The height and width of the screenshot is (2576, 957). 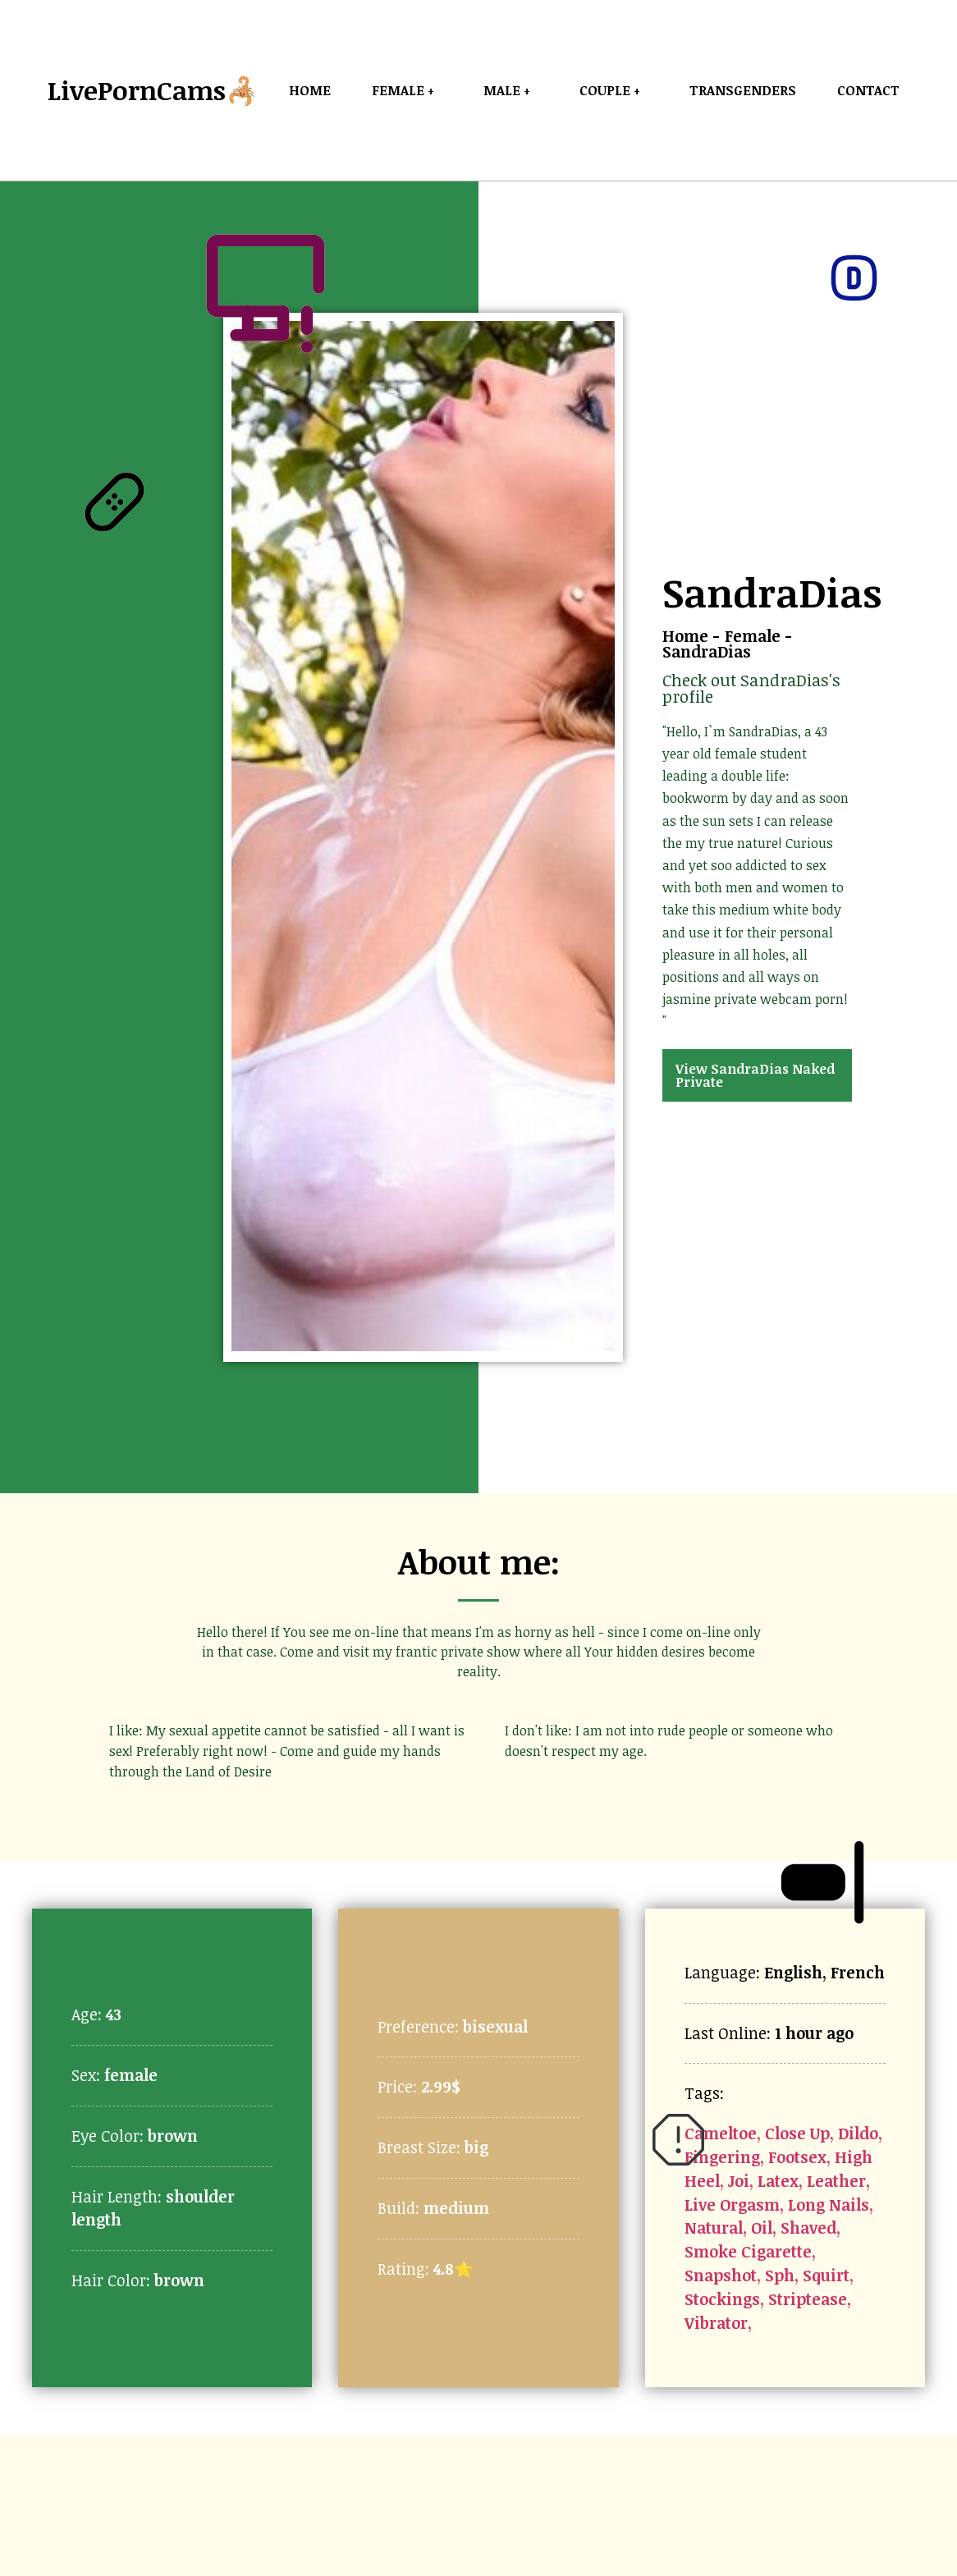 I want to click on indicates a desktop device error or warning, so click(x=265, y=287).